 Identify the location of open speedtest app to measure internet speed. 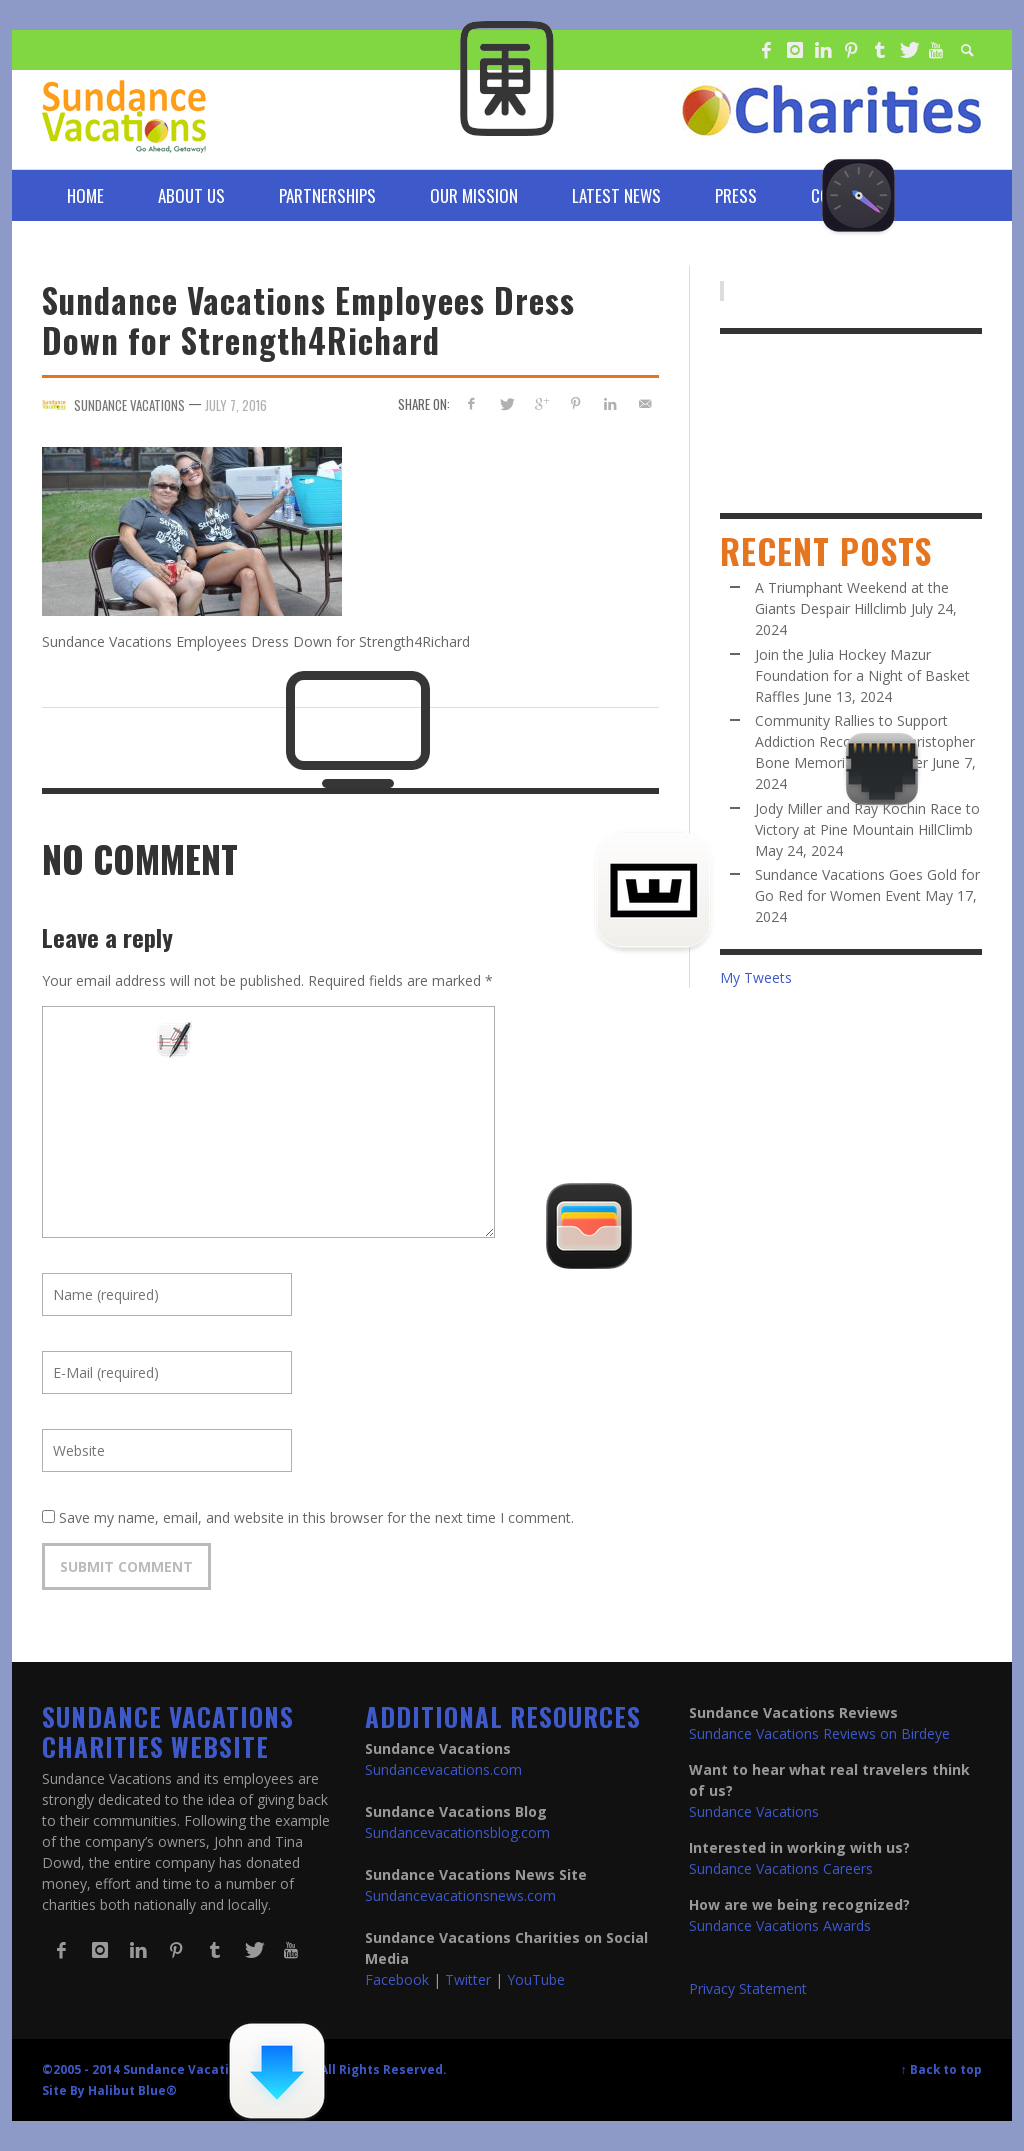
(858, 195).